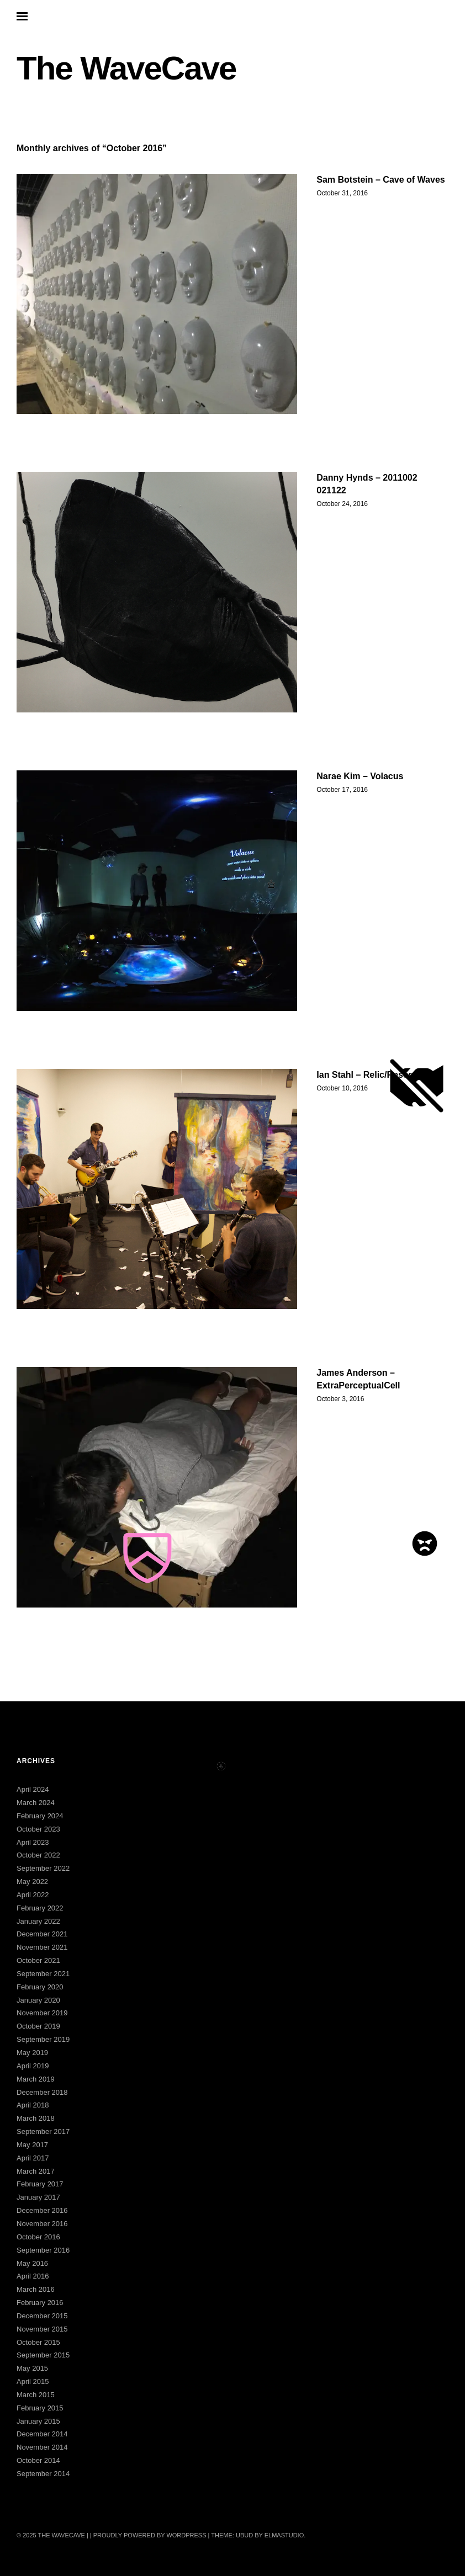 This screenshot has width=465, height=2576. Describe the element at coordinates (221, 1766) in the screenshot. I see `download file or content` at that location.